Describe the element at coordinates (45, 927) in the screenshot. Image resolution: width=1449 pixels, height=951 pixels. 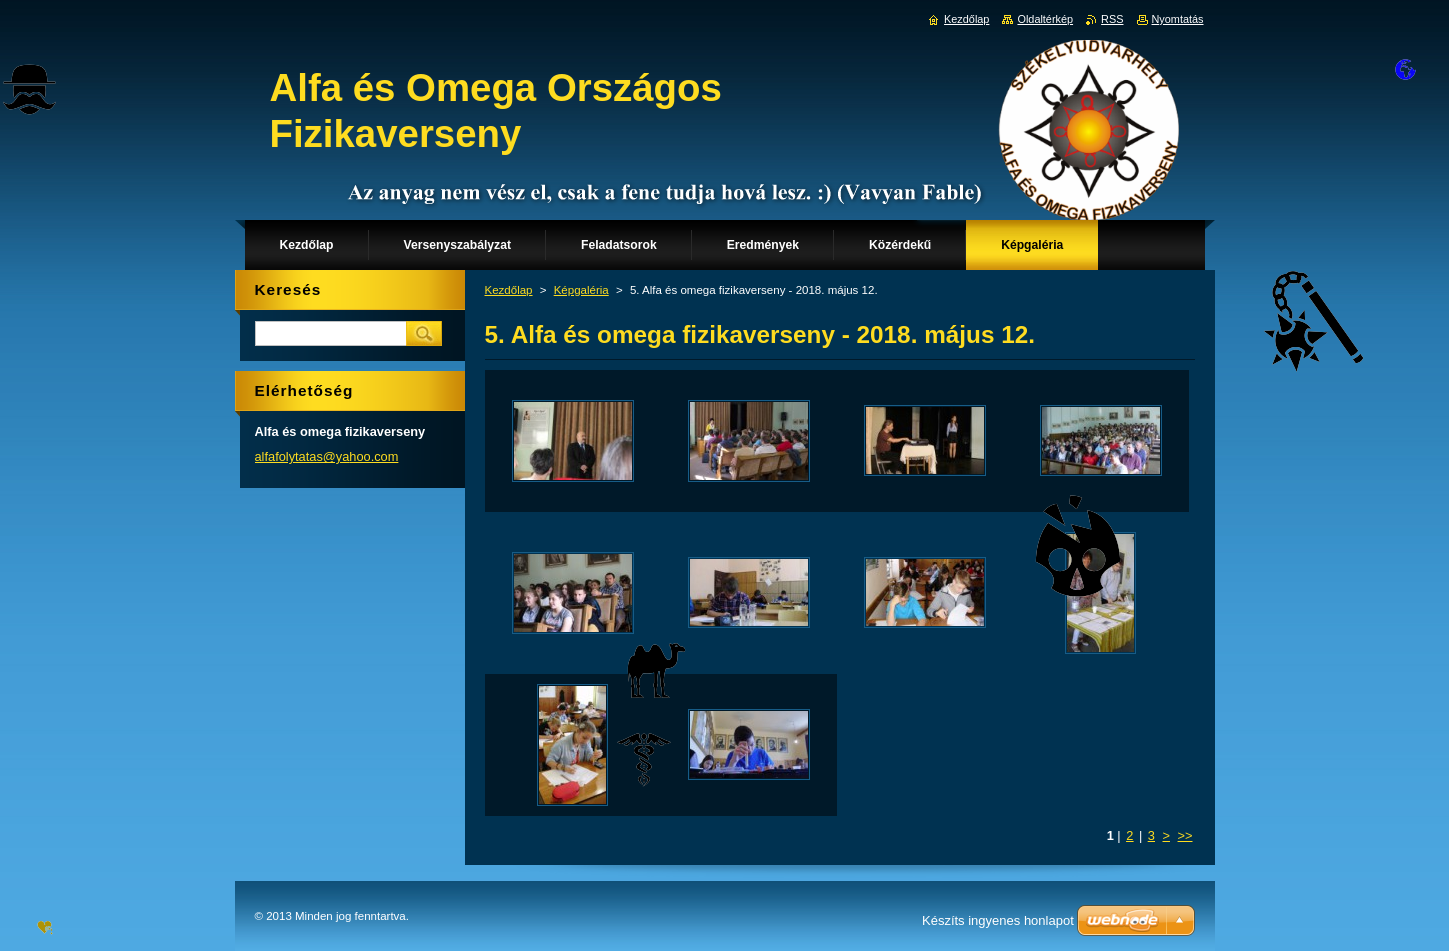
I see `tap into health or life resources` at that location.